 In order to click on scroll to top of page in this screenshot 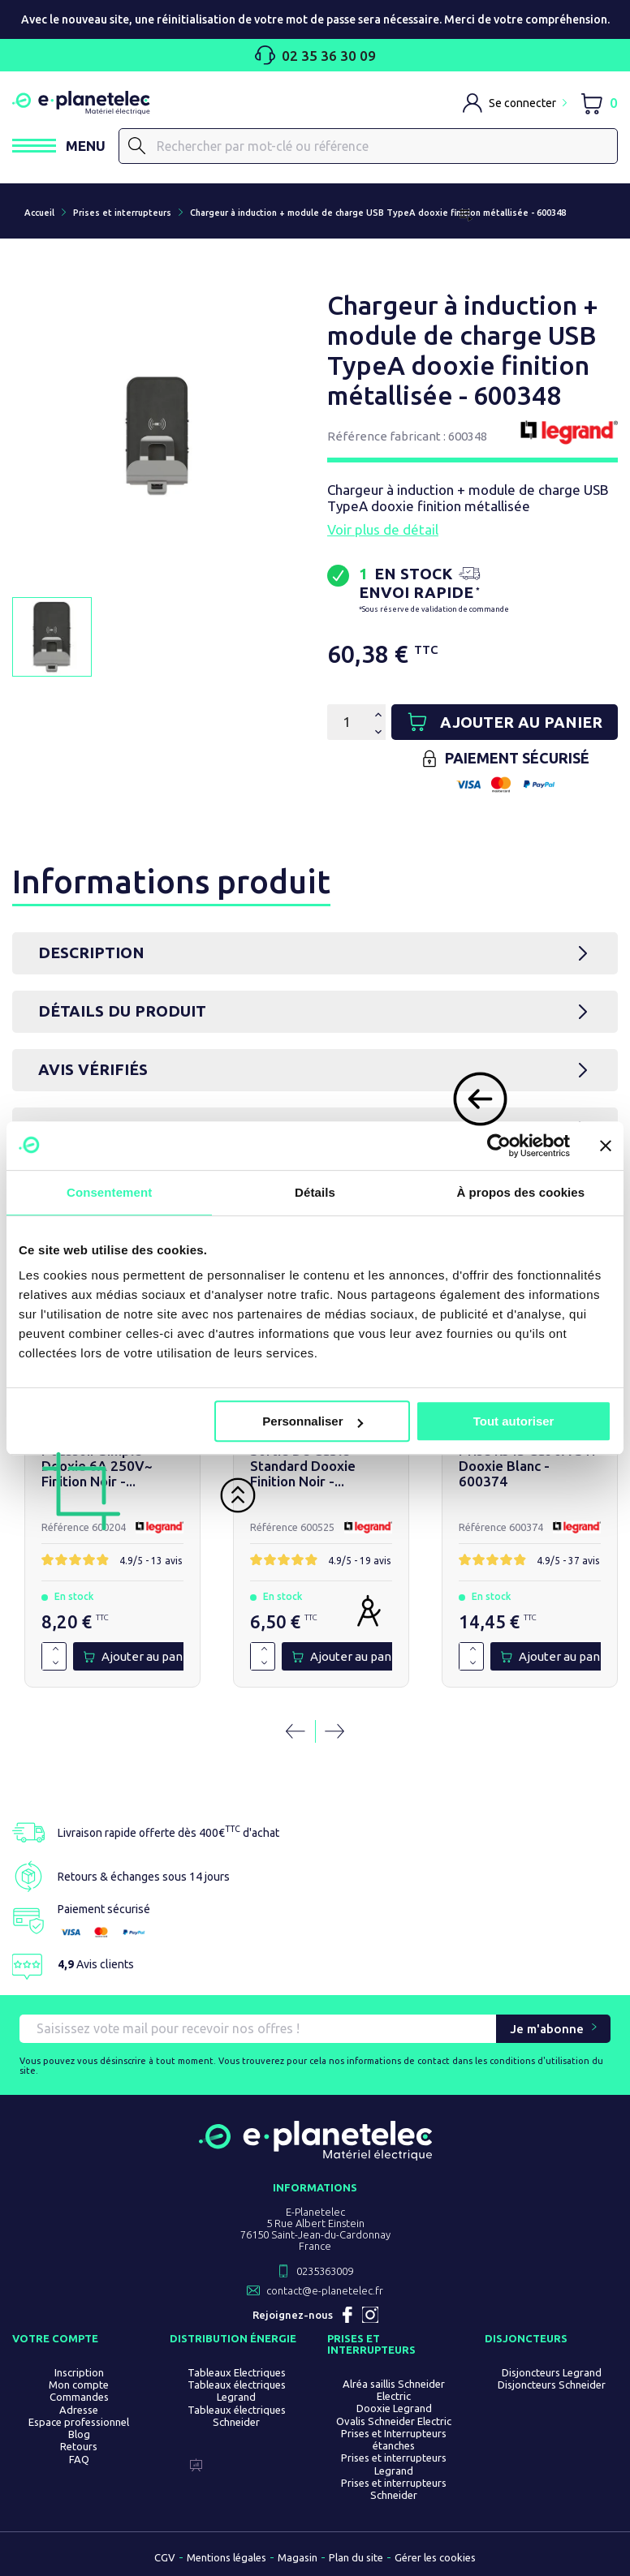, I will do `click(238, 1495)`.